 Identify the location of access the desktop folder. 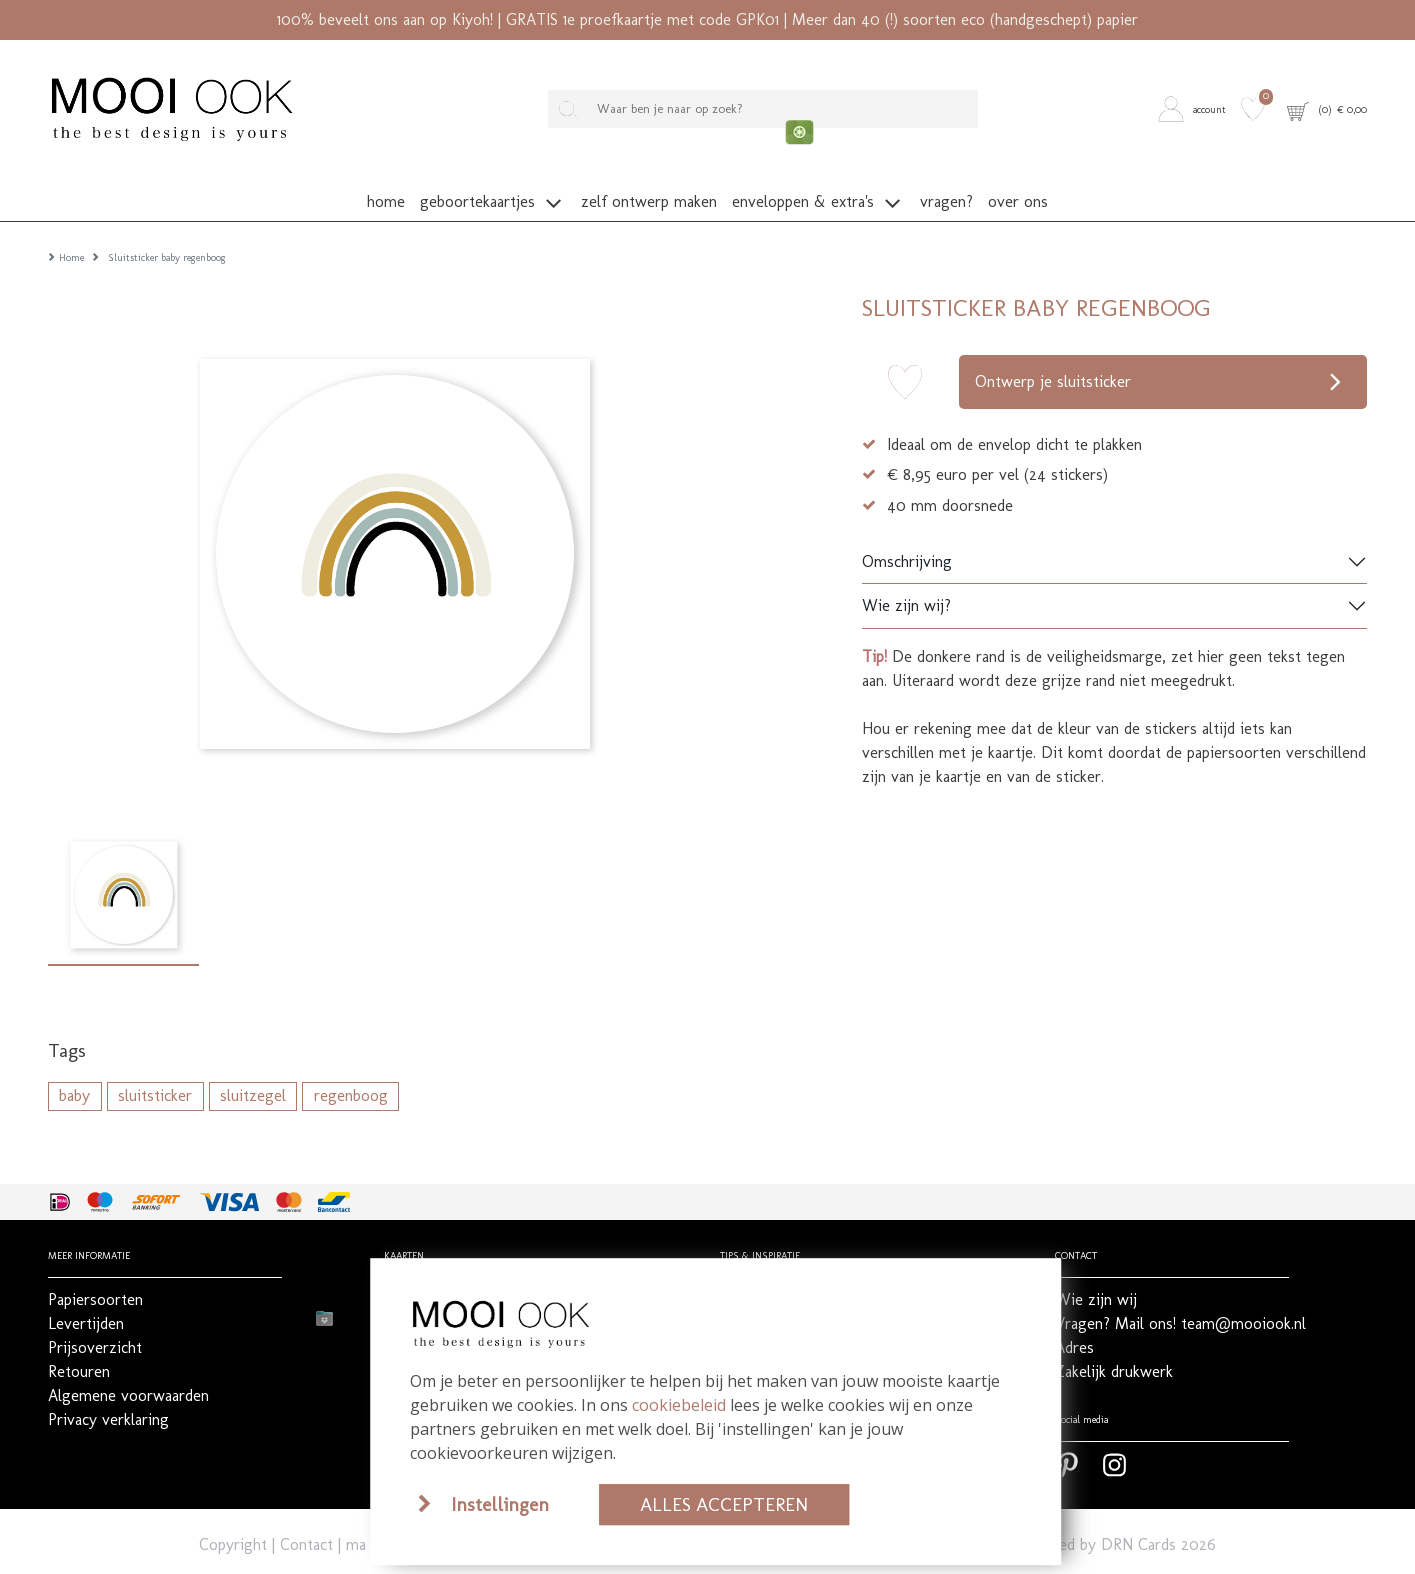
(799, 131).